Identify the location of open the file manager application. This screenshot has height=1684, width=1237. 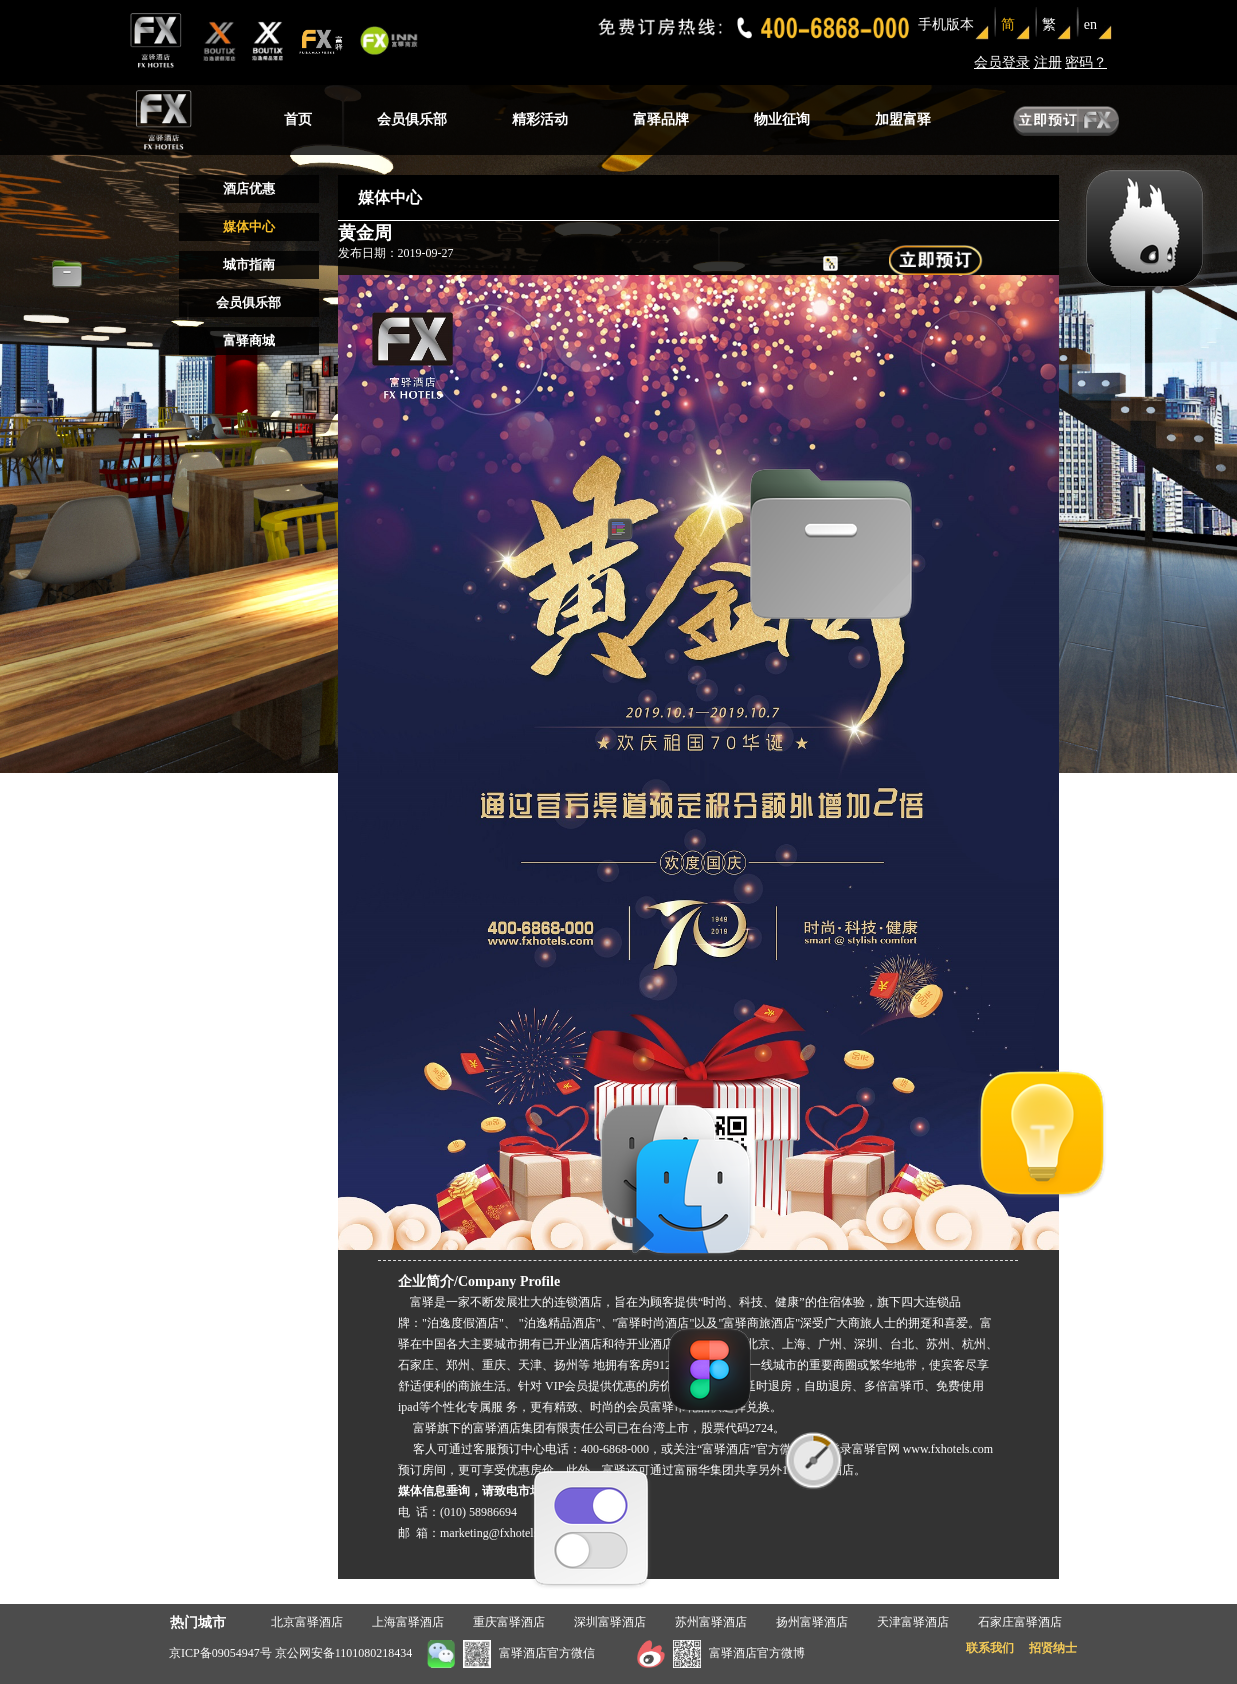
(831, 544).